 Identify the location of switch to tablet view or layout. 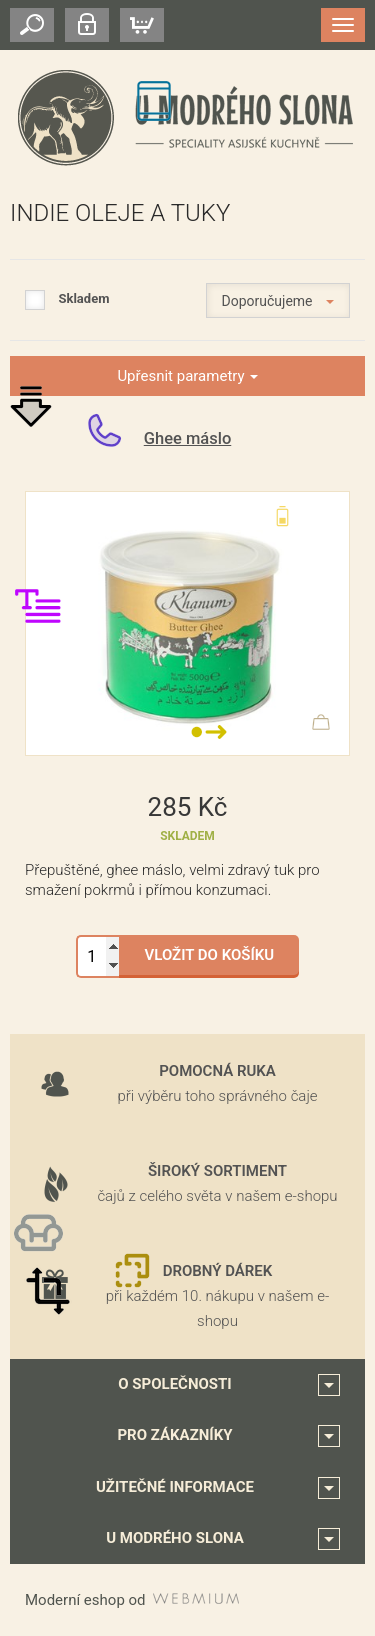
(154, 101).